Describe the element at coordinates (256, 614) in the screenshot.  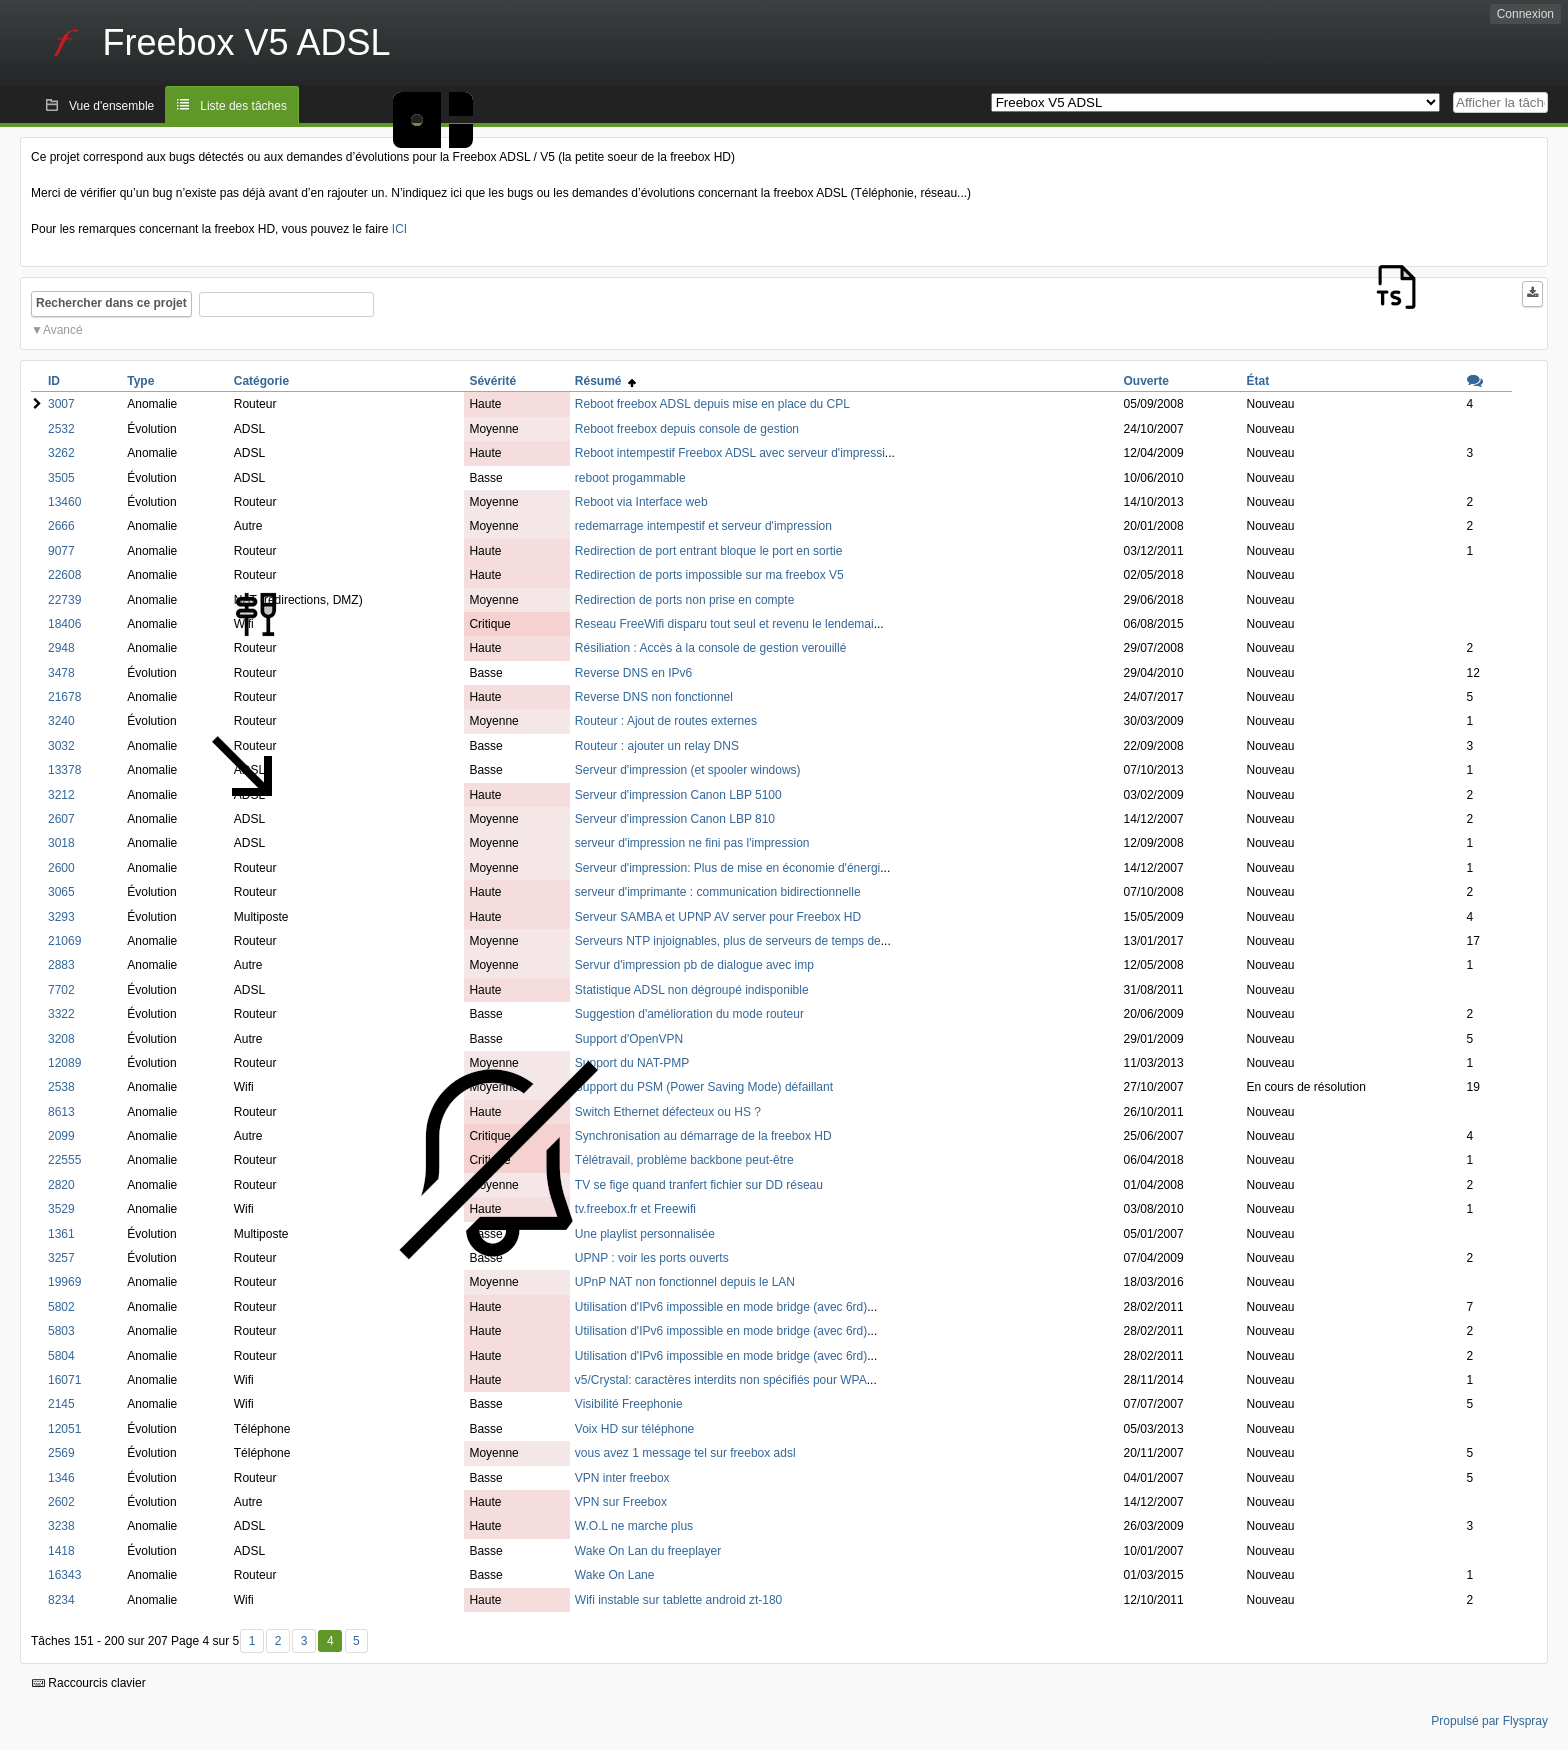
I see `browse tapas or small plates menu` at that location.